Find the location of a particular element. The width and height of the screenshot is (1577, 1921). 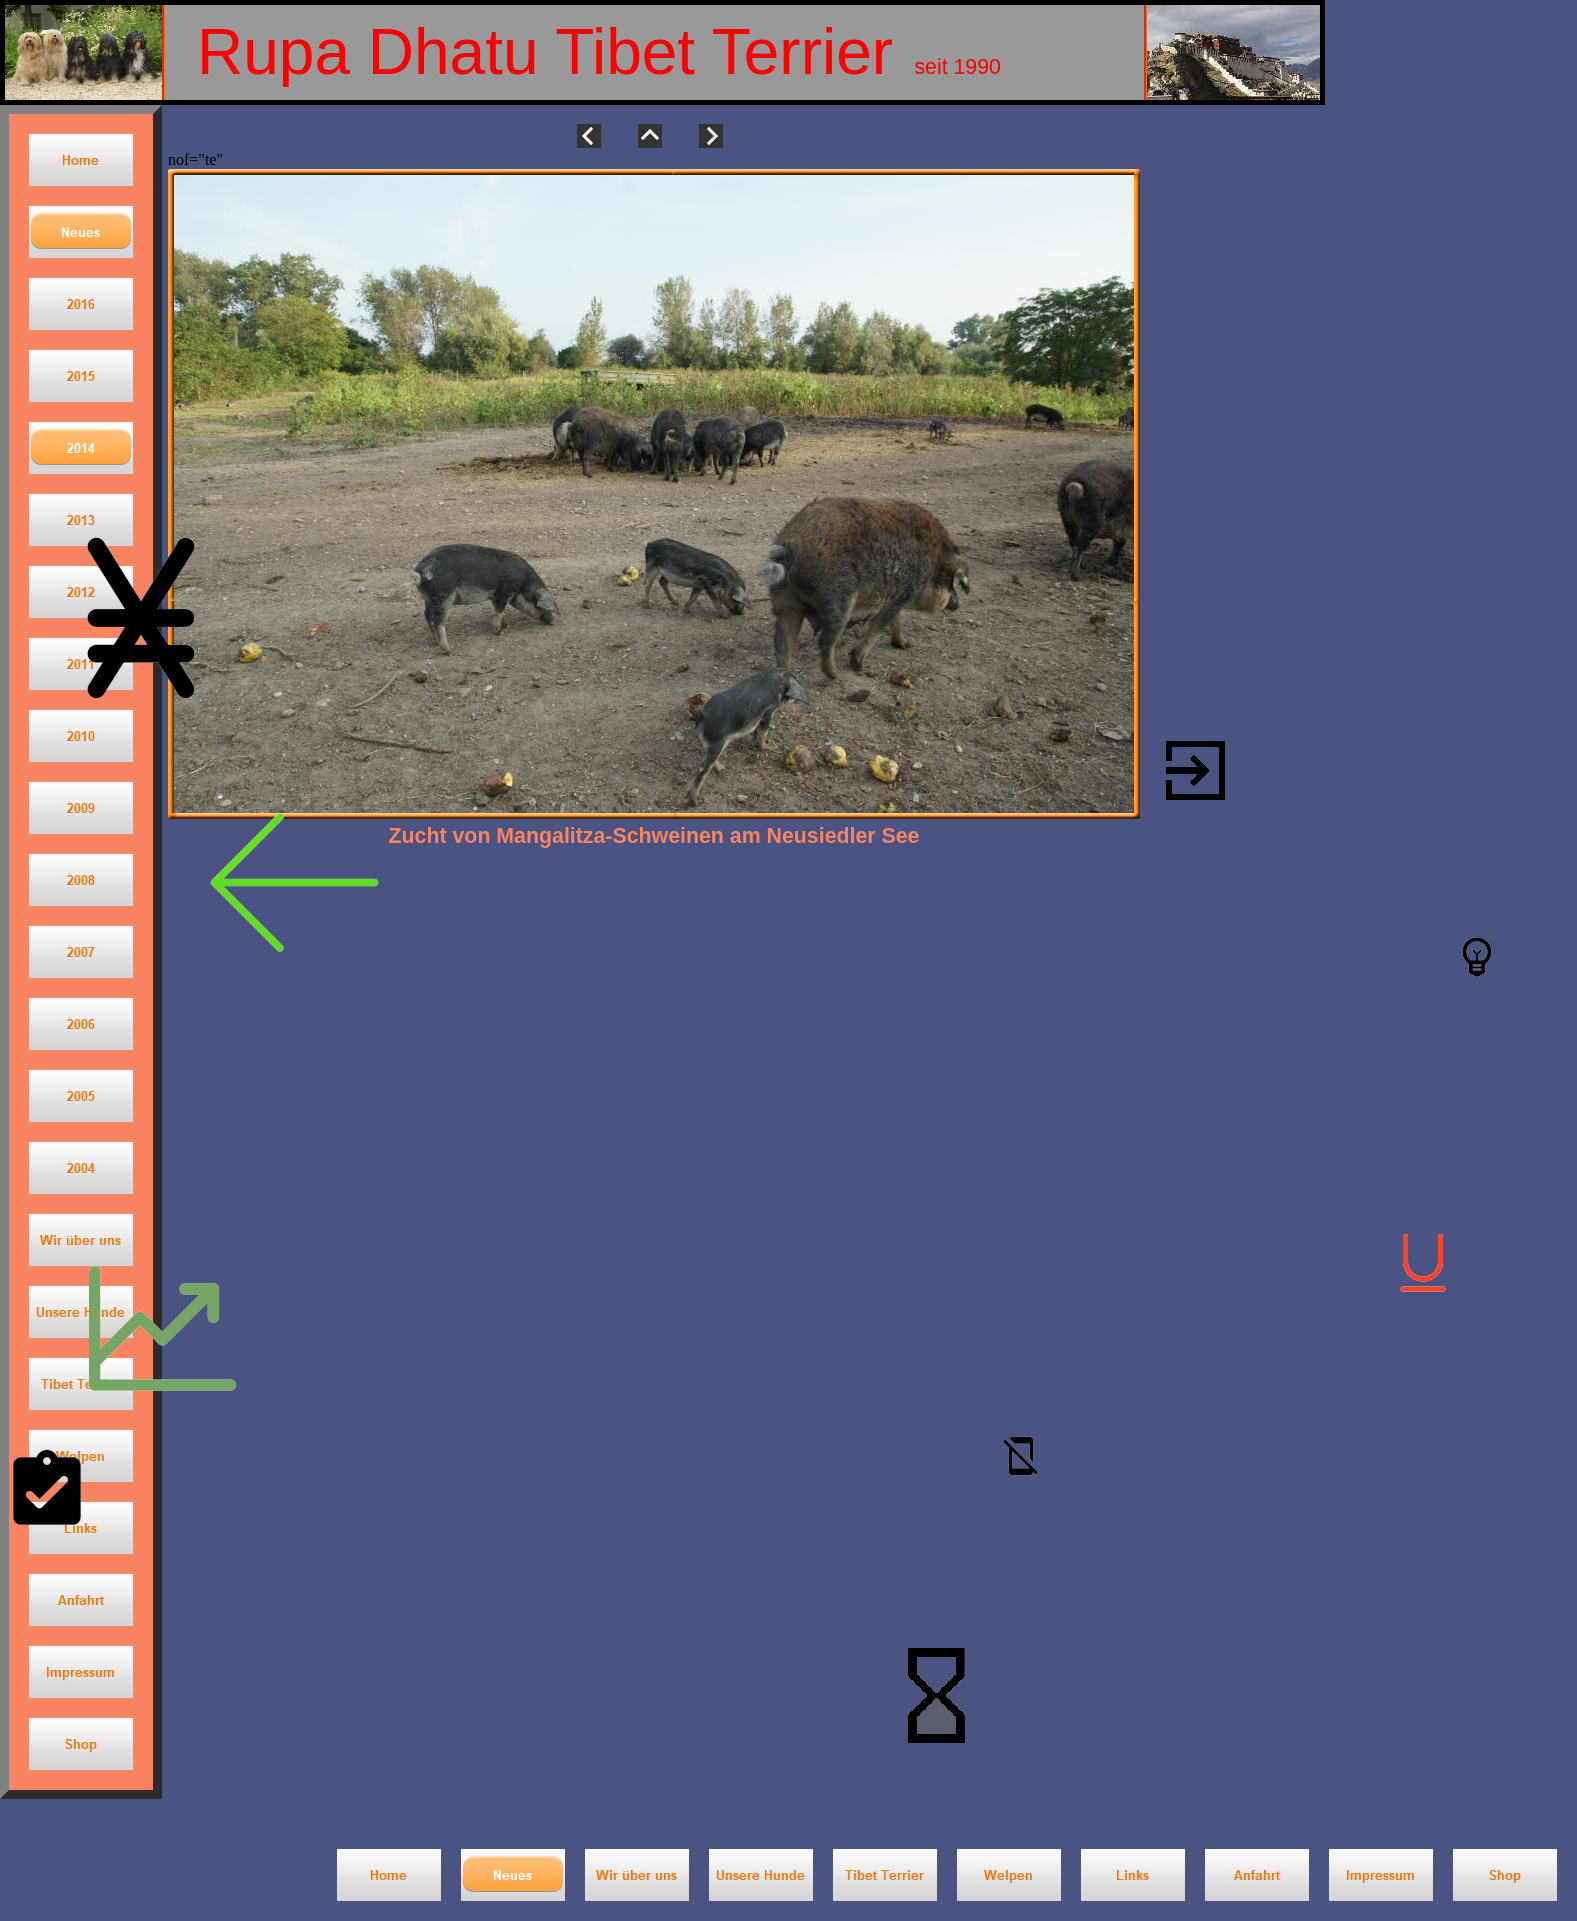

mobile device is disabled or unavailable is located at coordinates (1021, 1456).